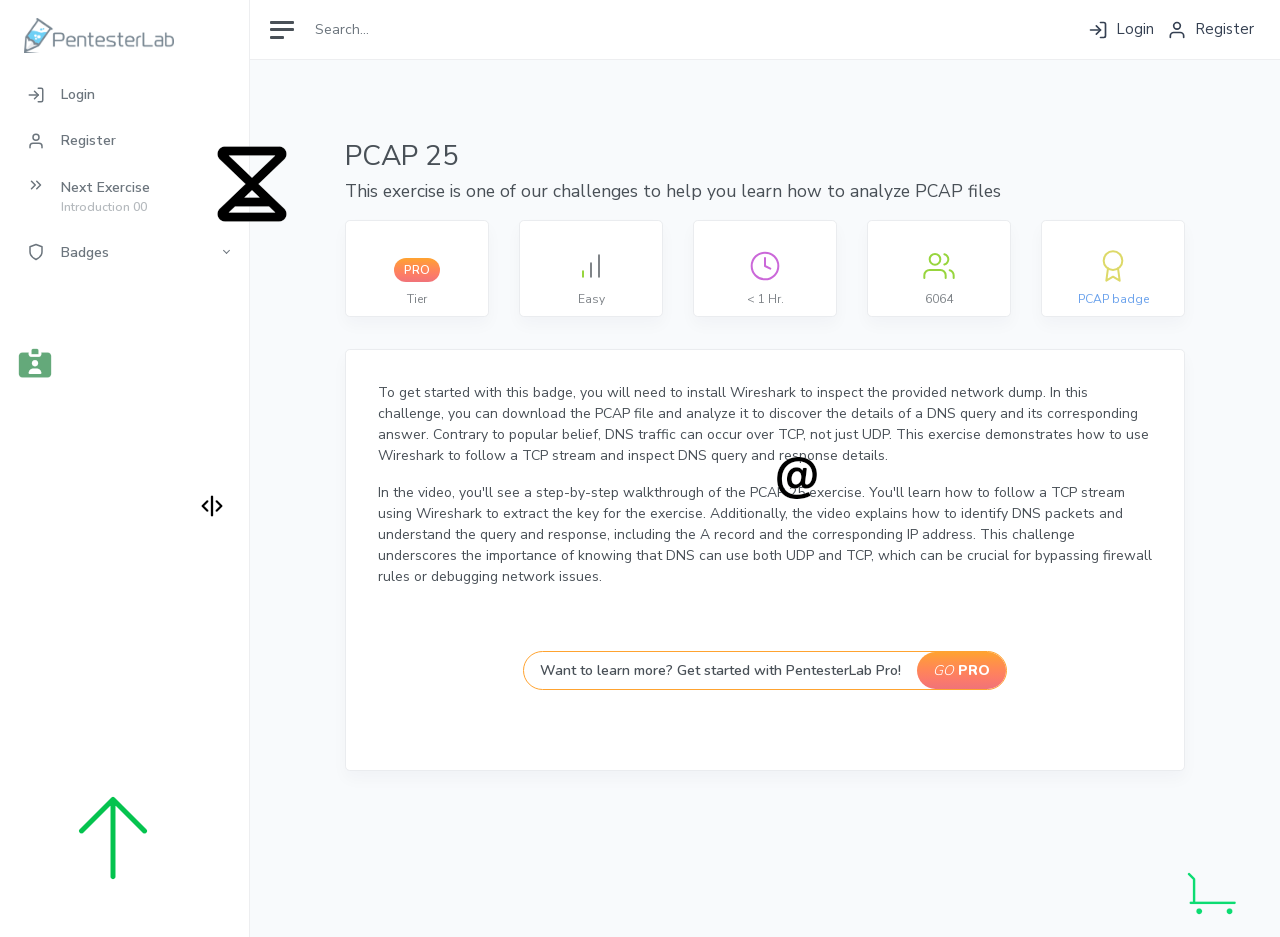 The image size is (1280, 937). I want to click on insert a vertical divider between elements, so click(212, 506).